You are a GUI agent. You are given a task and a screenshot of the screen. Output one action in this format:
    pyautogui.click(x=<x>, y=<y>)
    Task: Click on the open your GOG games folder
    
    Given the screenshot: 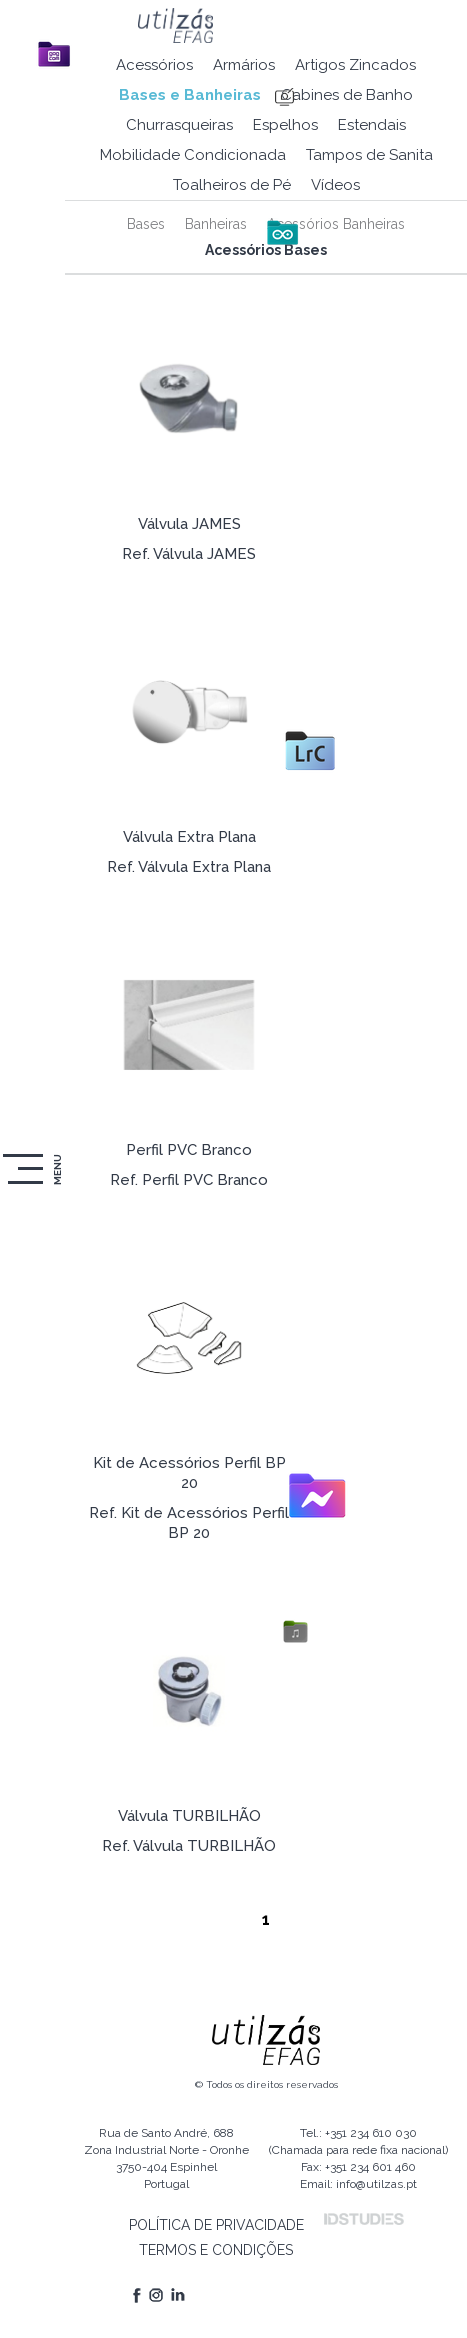 What is the action you would take?
    pyautogui.click(x=54, y=55)
    